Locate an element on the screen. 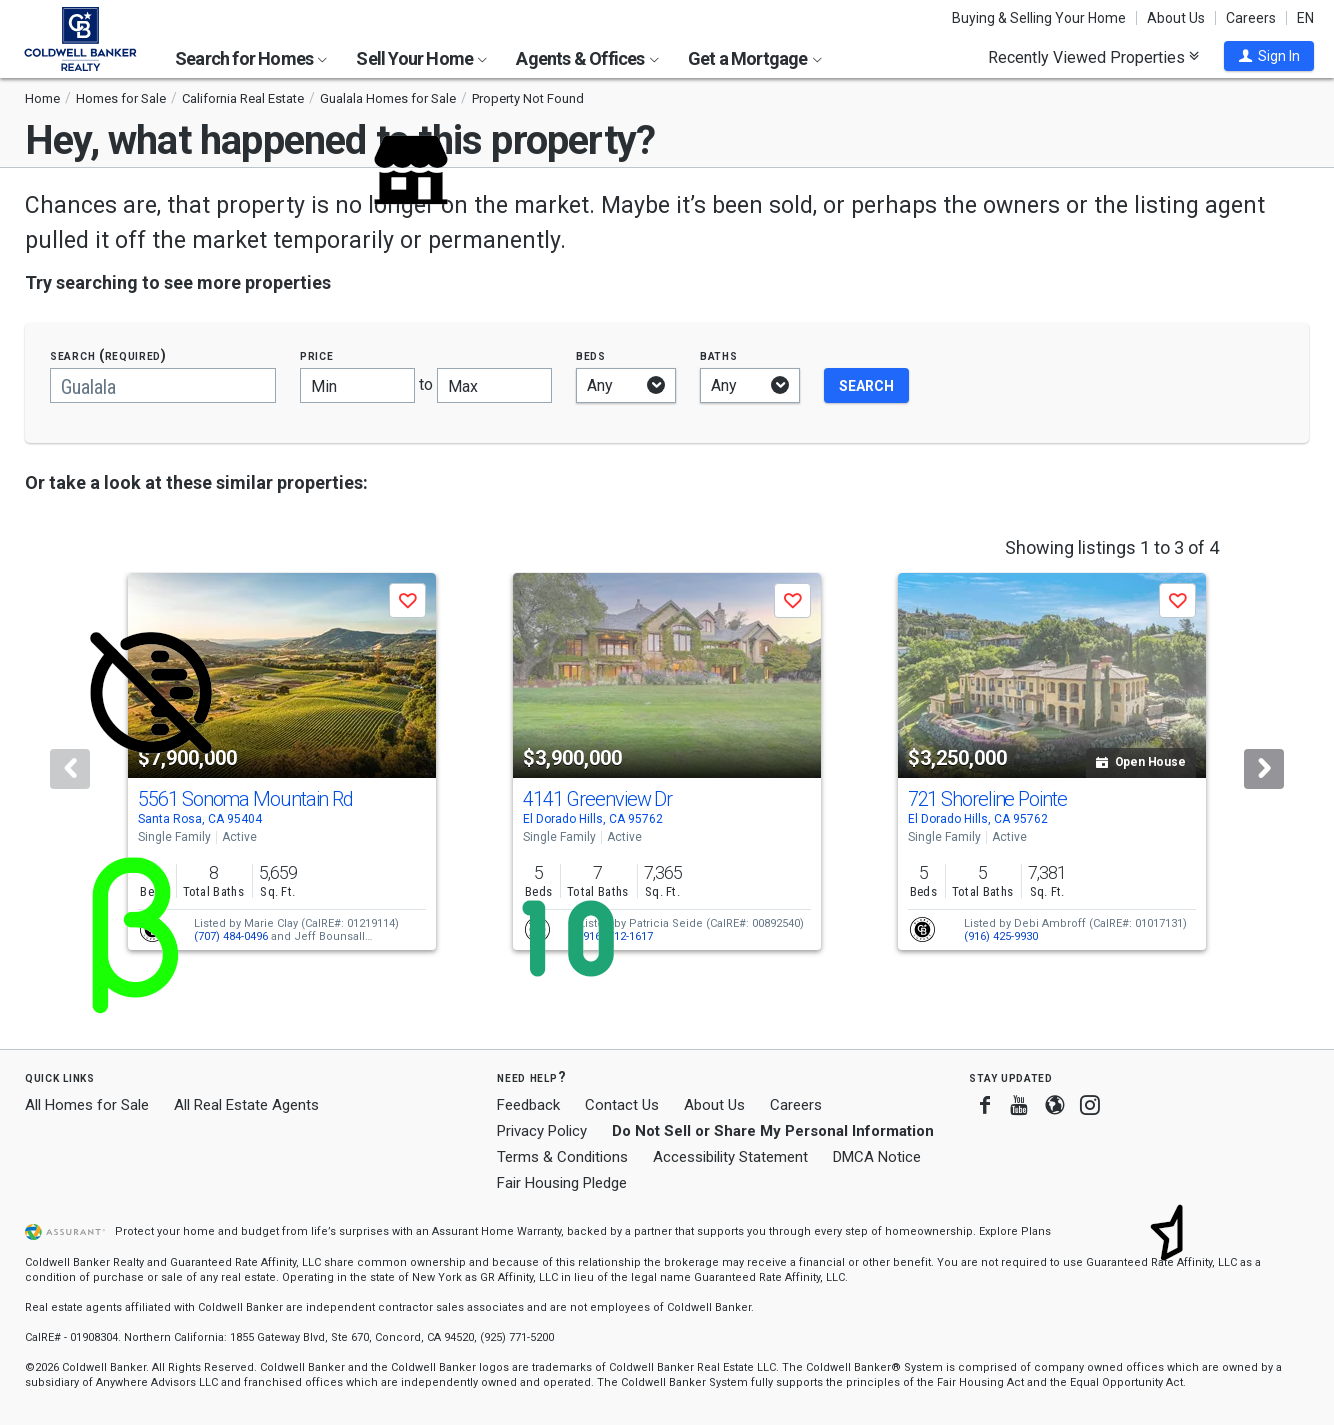 The height and width of the screenshot is (1425, 1334). indicates a partial or half-star rating is located at coordinates (1180, 1234).